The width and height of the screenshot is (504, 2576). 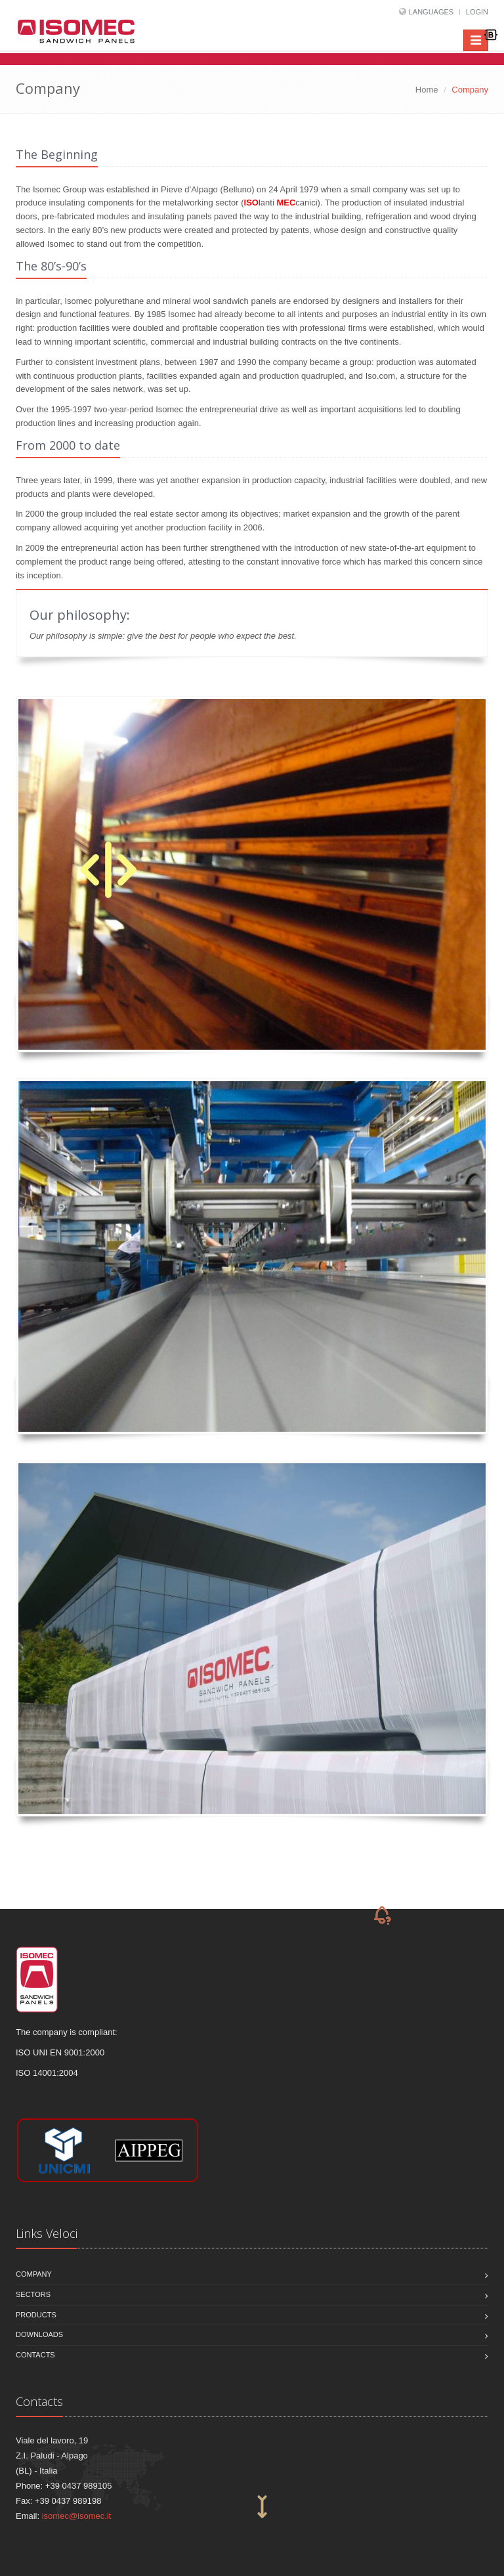 I want to click on insert a vertical divider between elements, so click(x=108, y=870).